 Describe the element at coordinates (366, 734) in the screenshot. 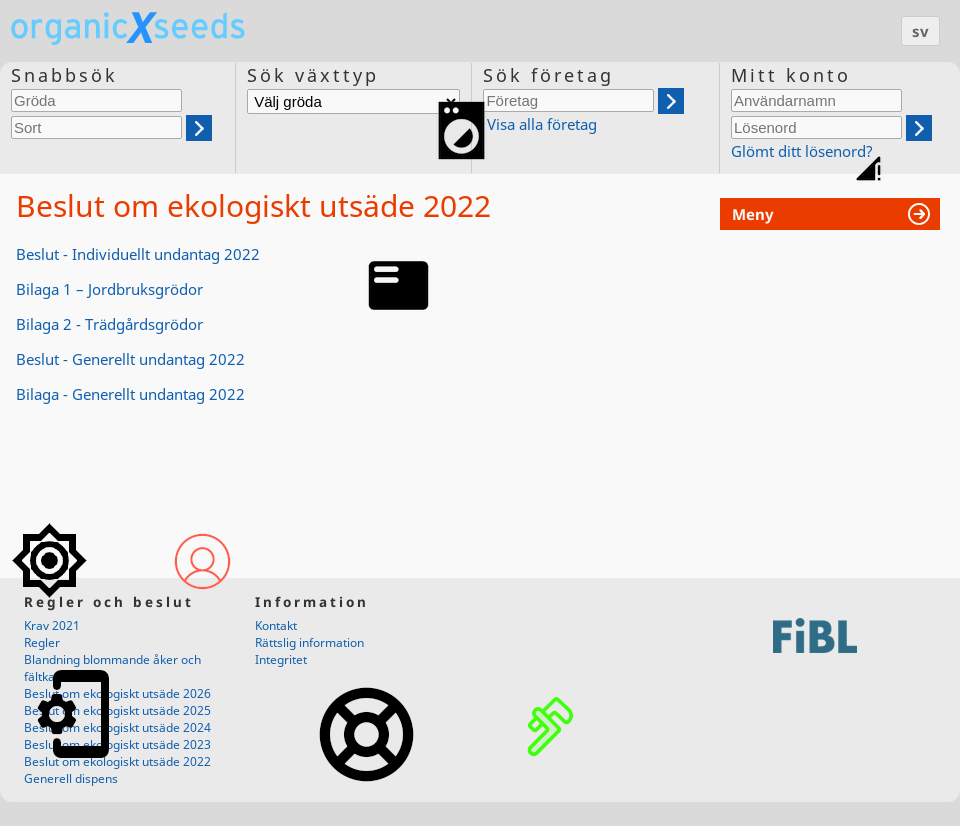

I see `access help or support resources` at that location.